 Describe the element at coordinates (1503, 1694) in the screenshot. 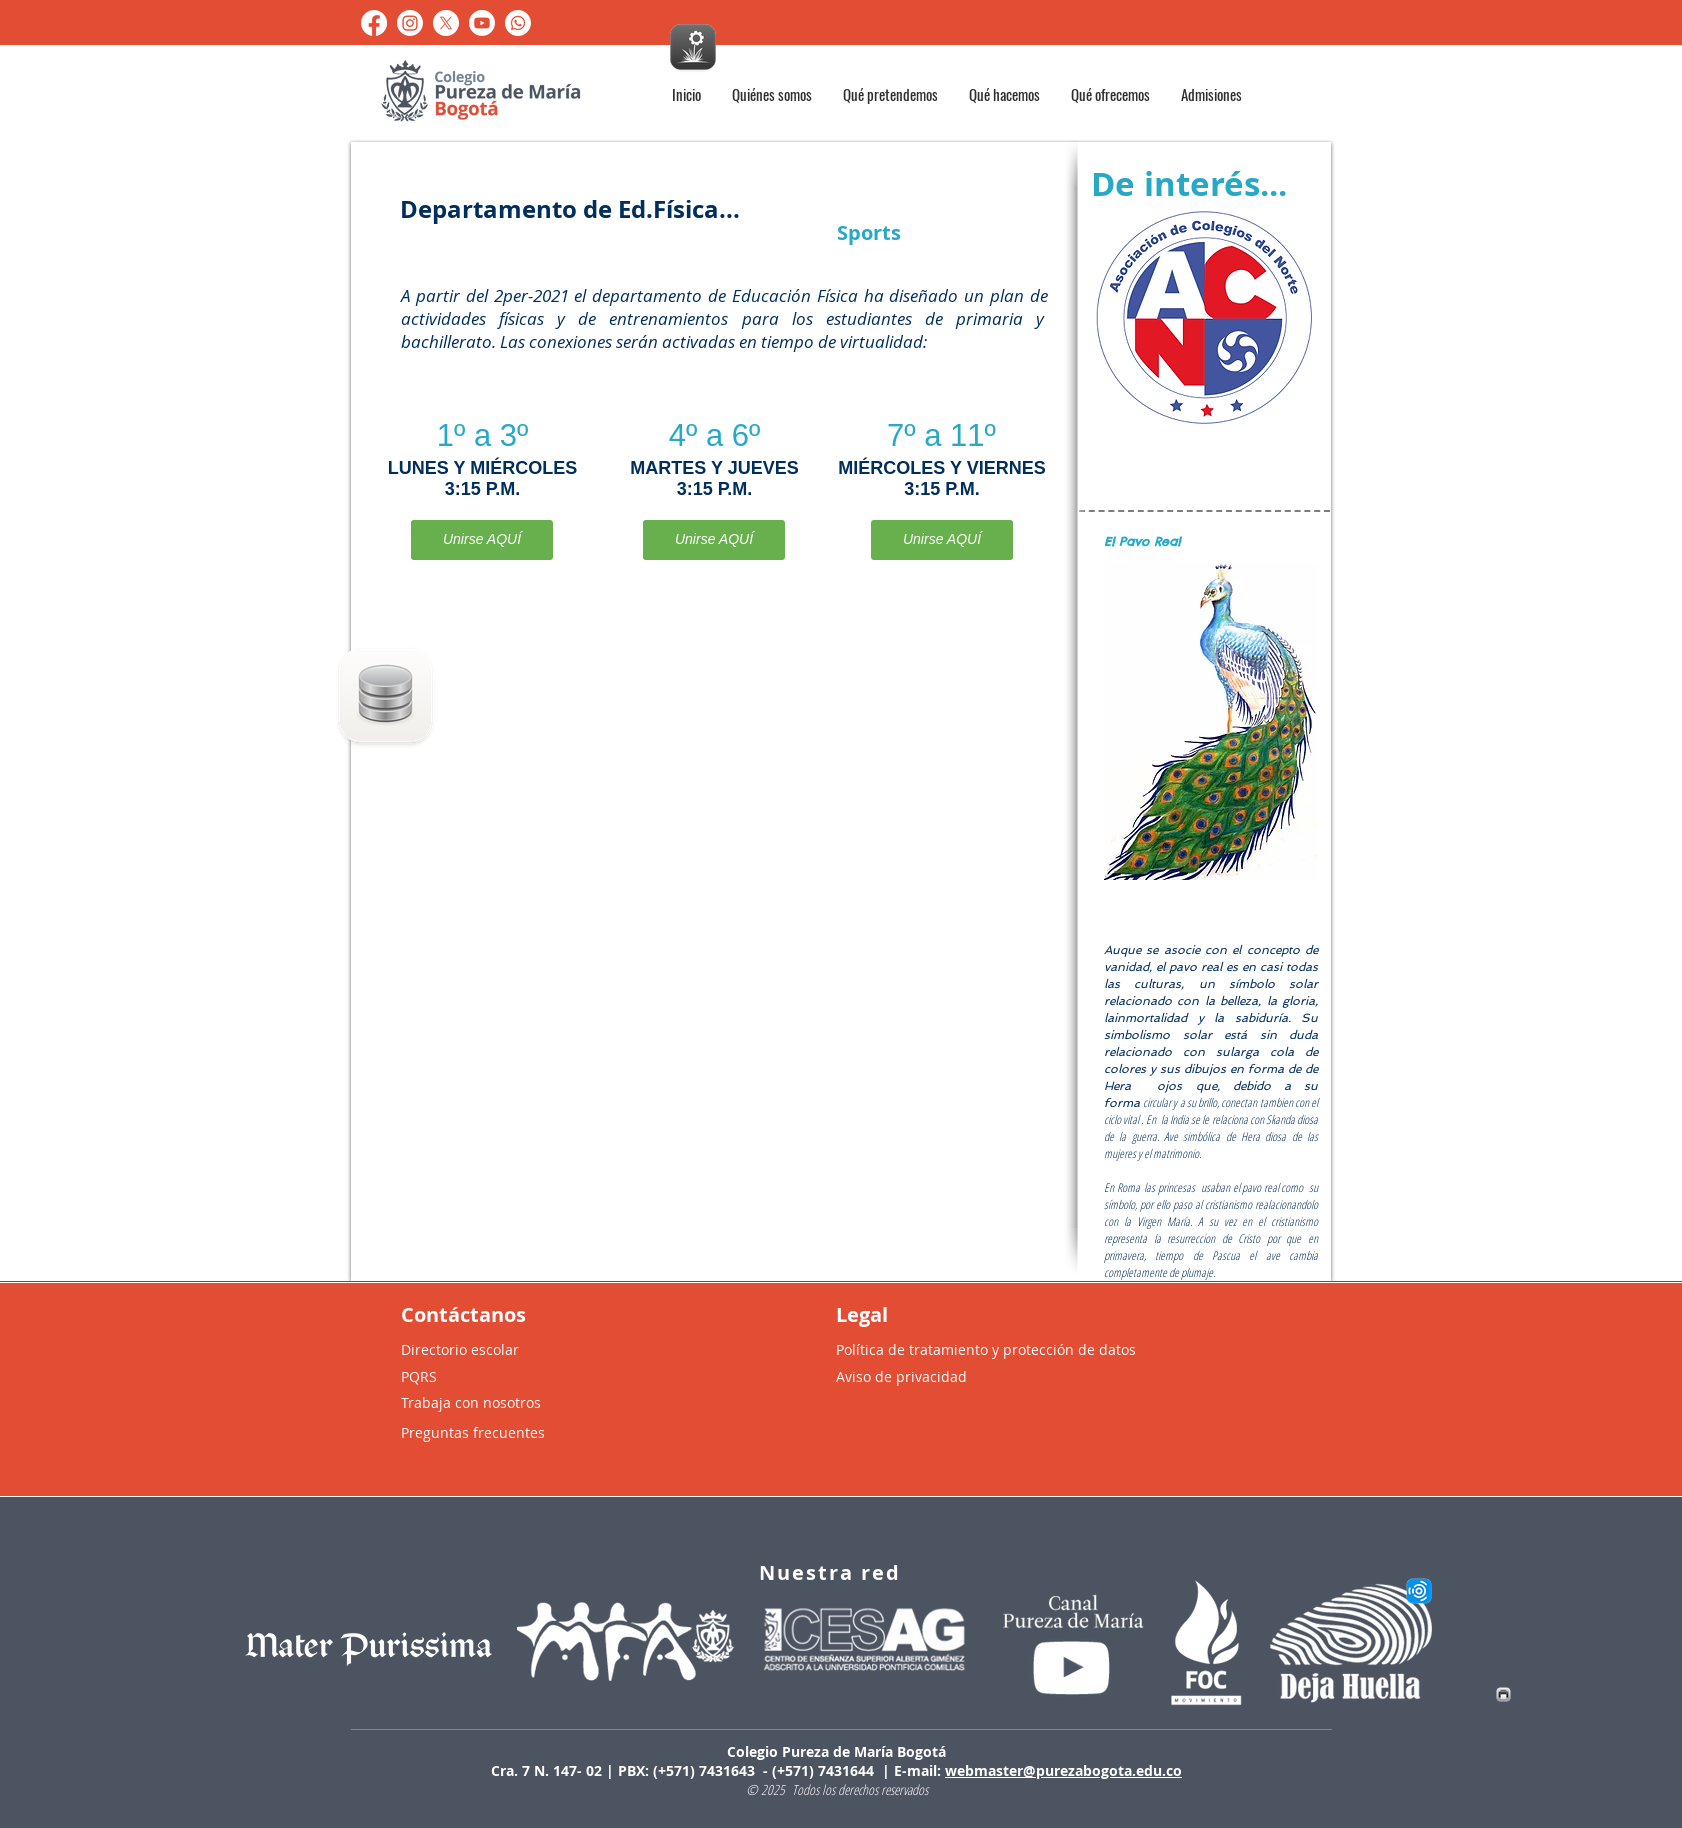

I see `open print center to manage print jobs` at that location.